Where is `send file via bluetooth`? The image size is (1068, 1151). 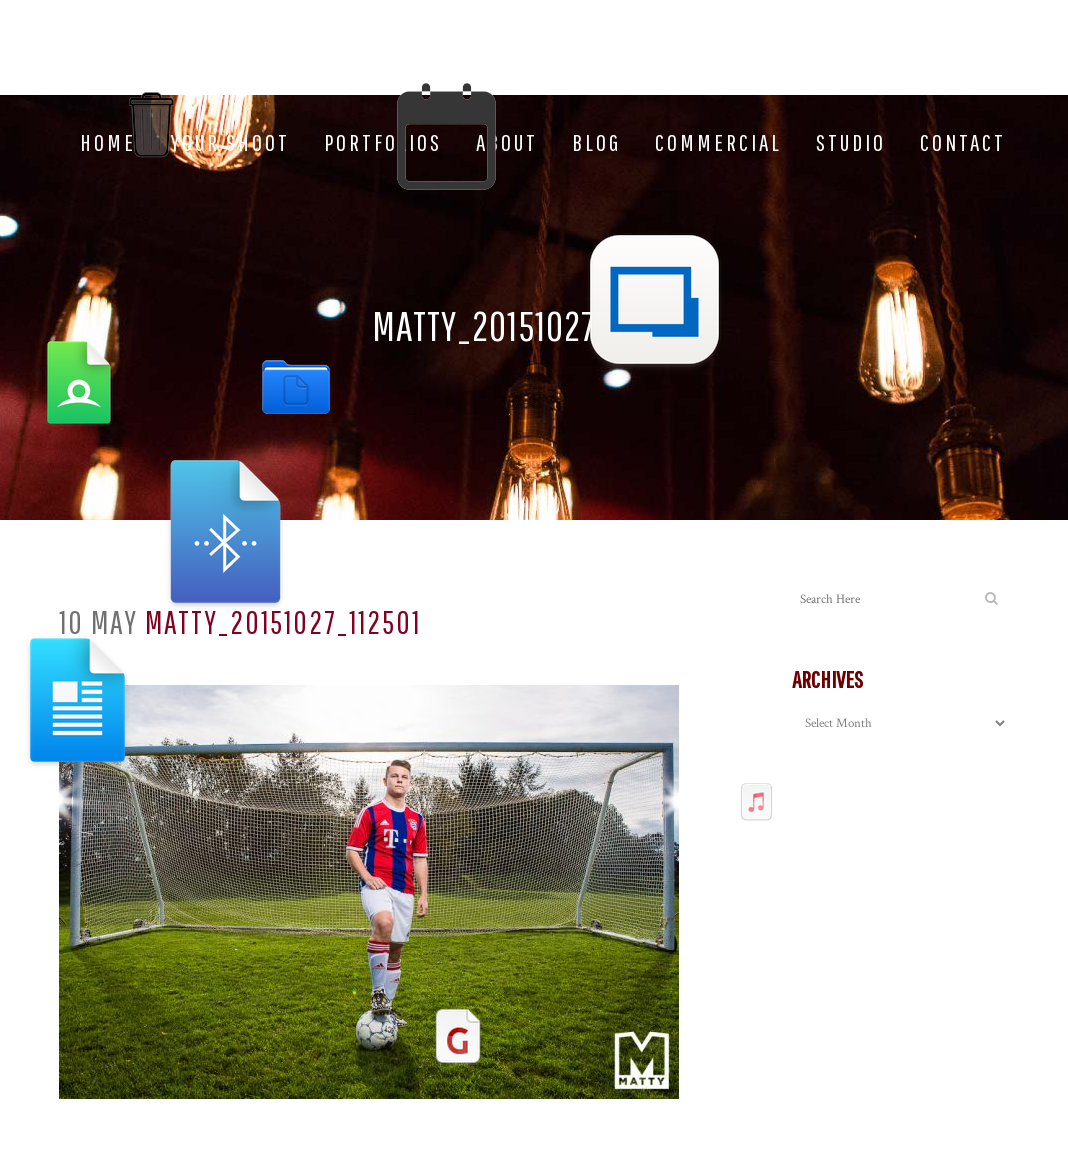
send file via bluetooth is located at coordinates (225, 531).